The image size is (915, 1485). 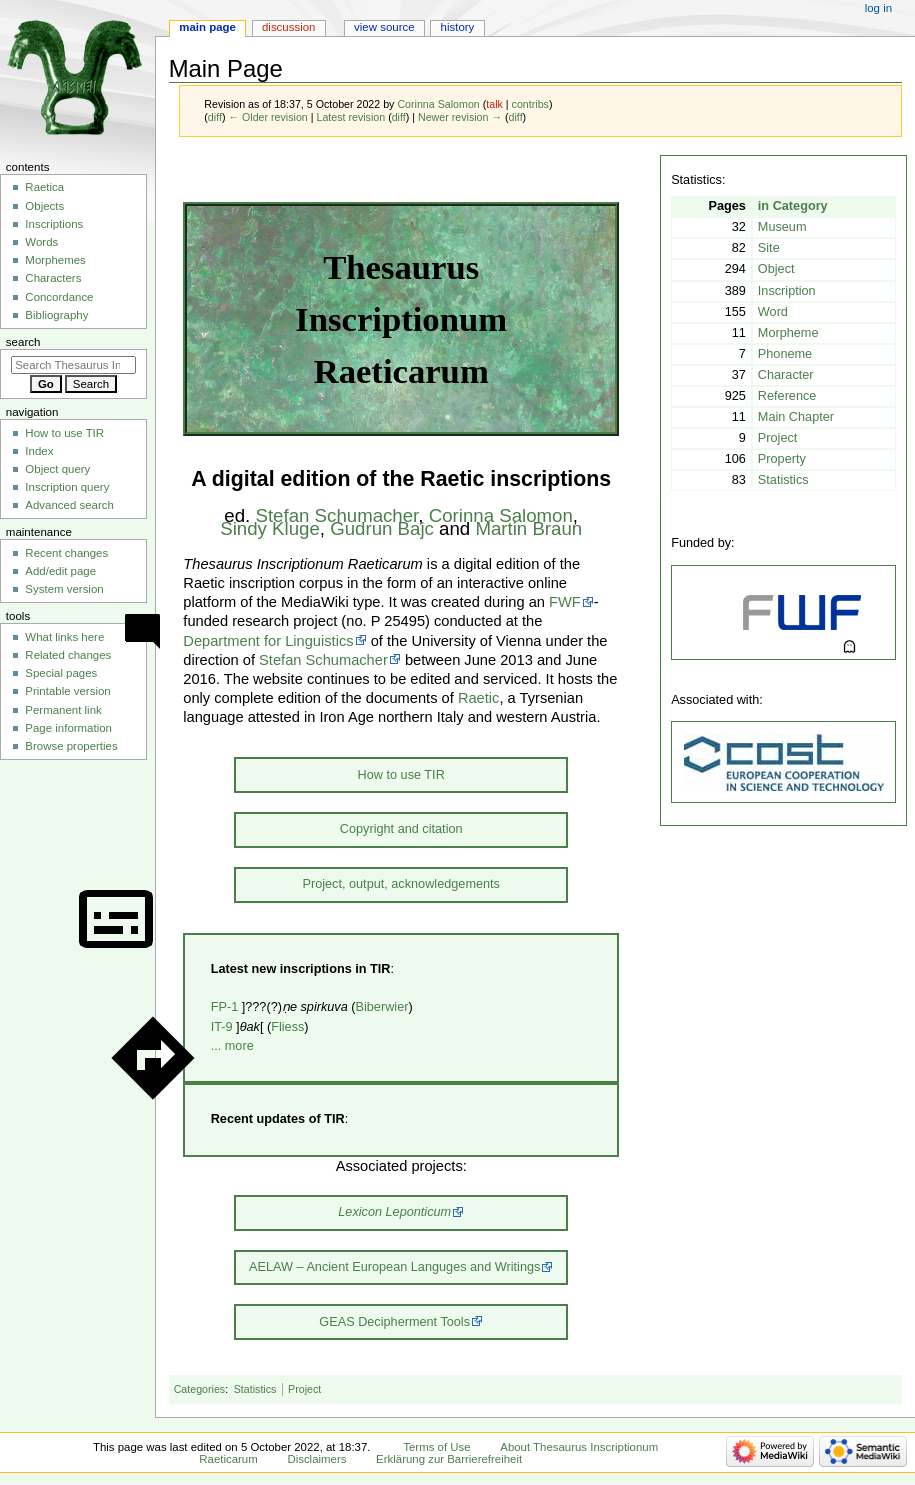 I want to click on toggle ghost mode or invisible status, so click(x=849, y=646).